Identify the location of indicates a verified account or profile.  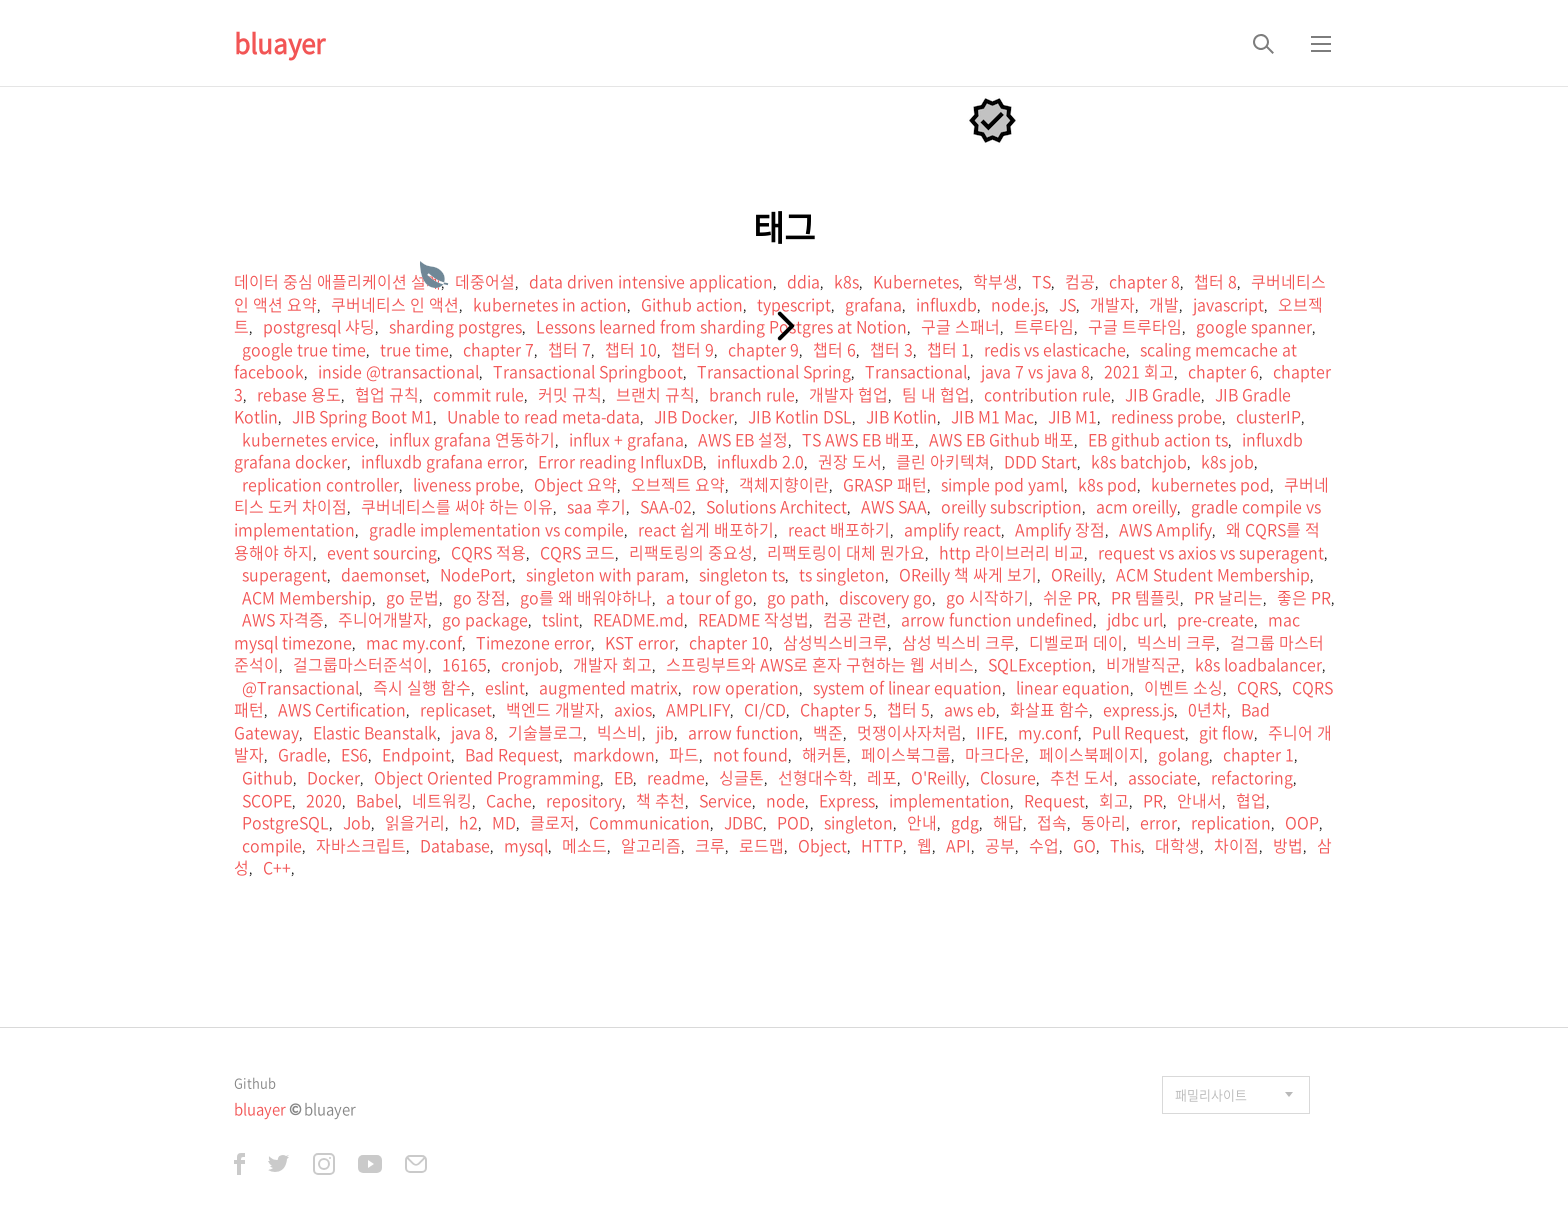
(992, 120).